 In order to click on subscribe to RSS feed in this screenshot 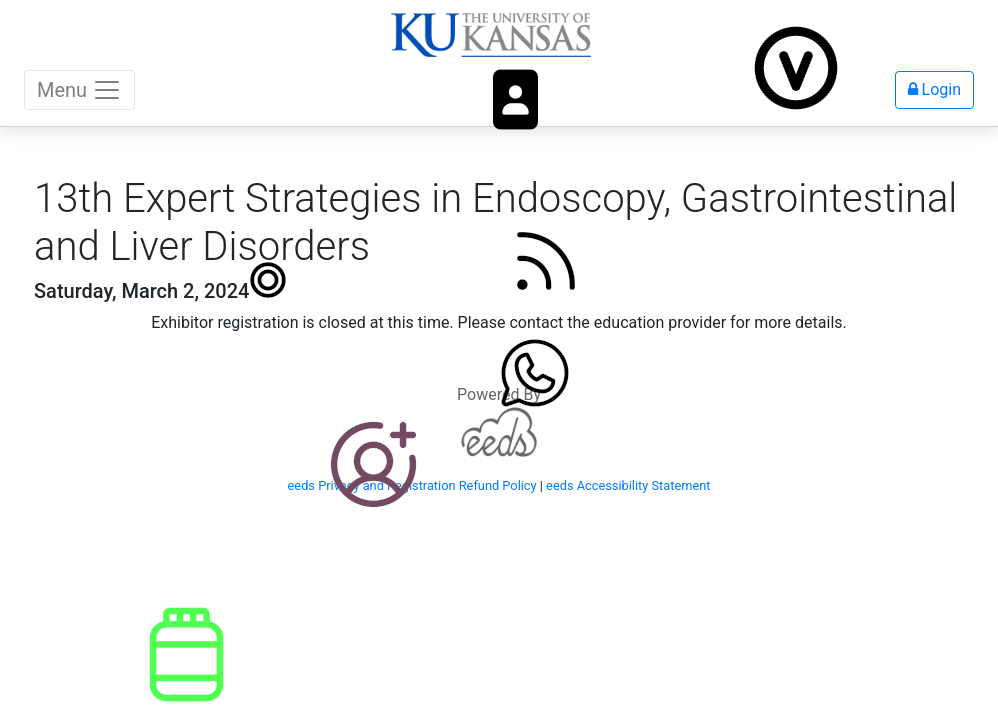, I will do `click(546, 261)`.